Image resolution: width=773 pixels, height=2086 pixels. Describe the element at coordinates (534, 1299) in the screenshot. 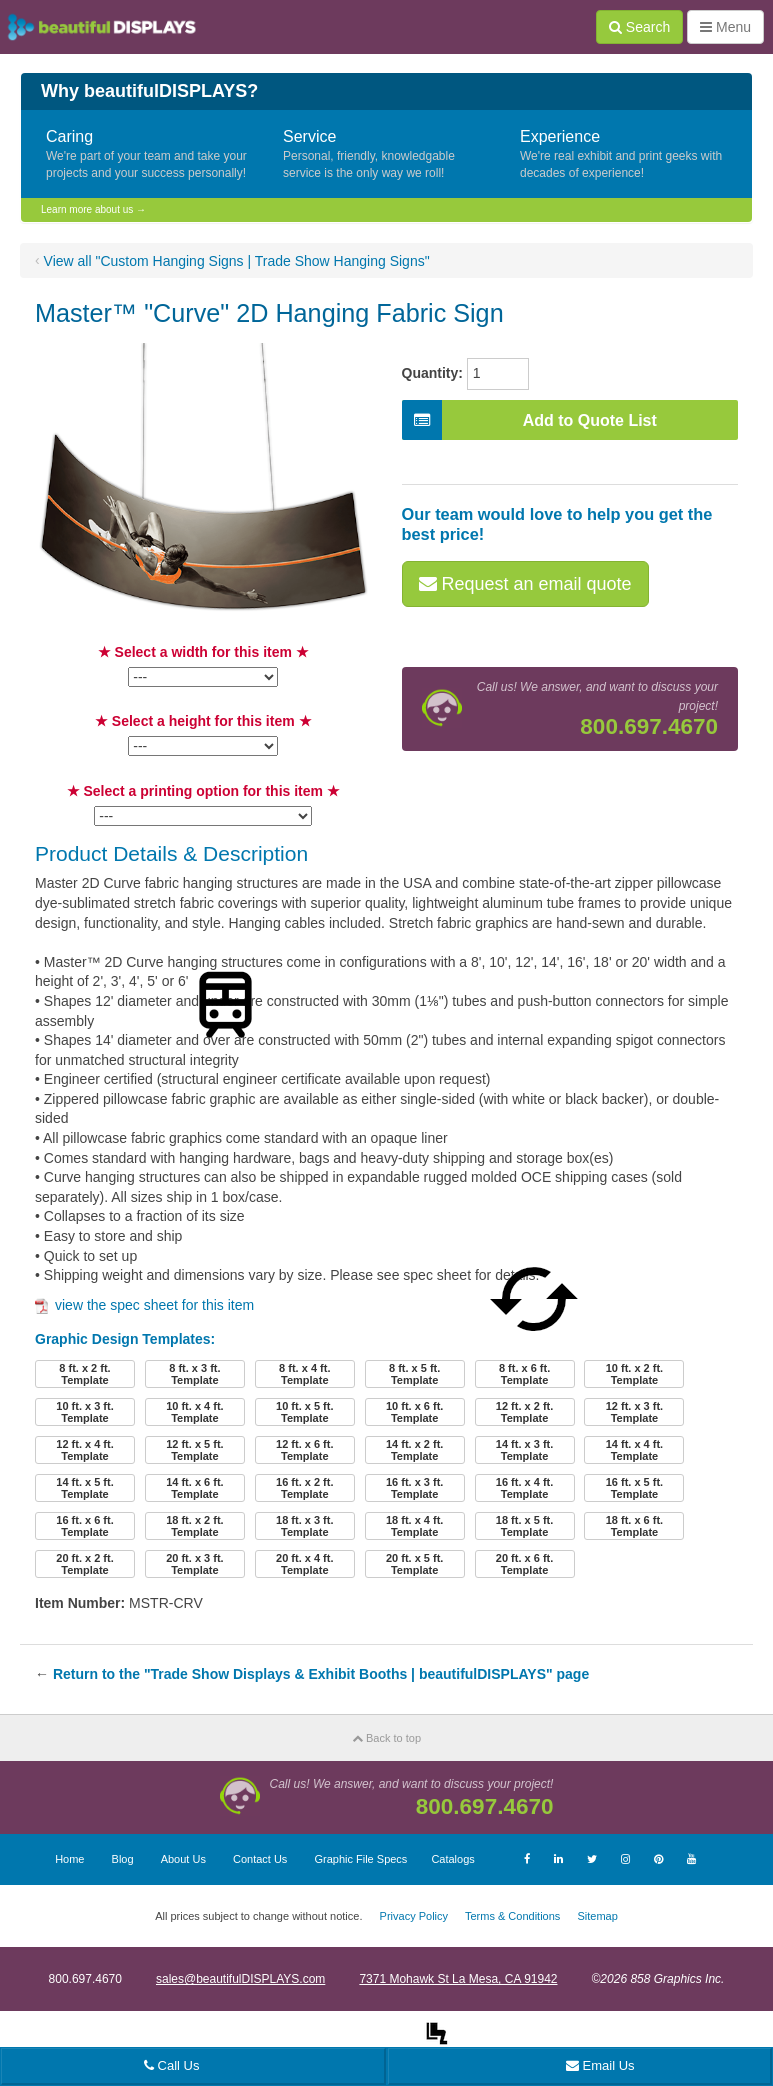

I see `refresh or reload content` at that location.